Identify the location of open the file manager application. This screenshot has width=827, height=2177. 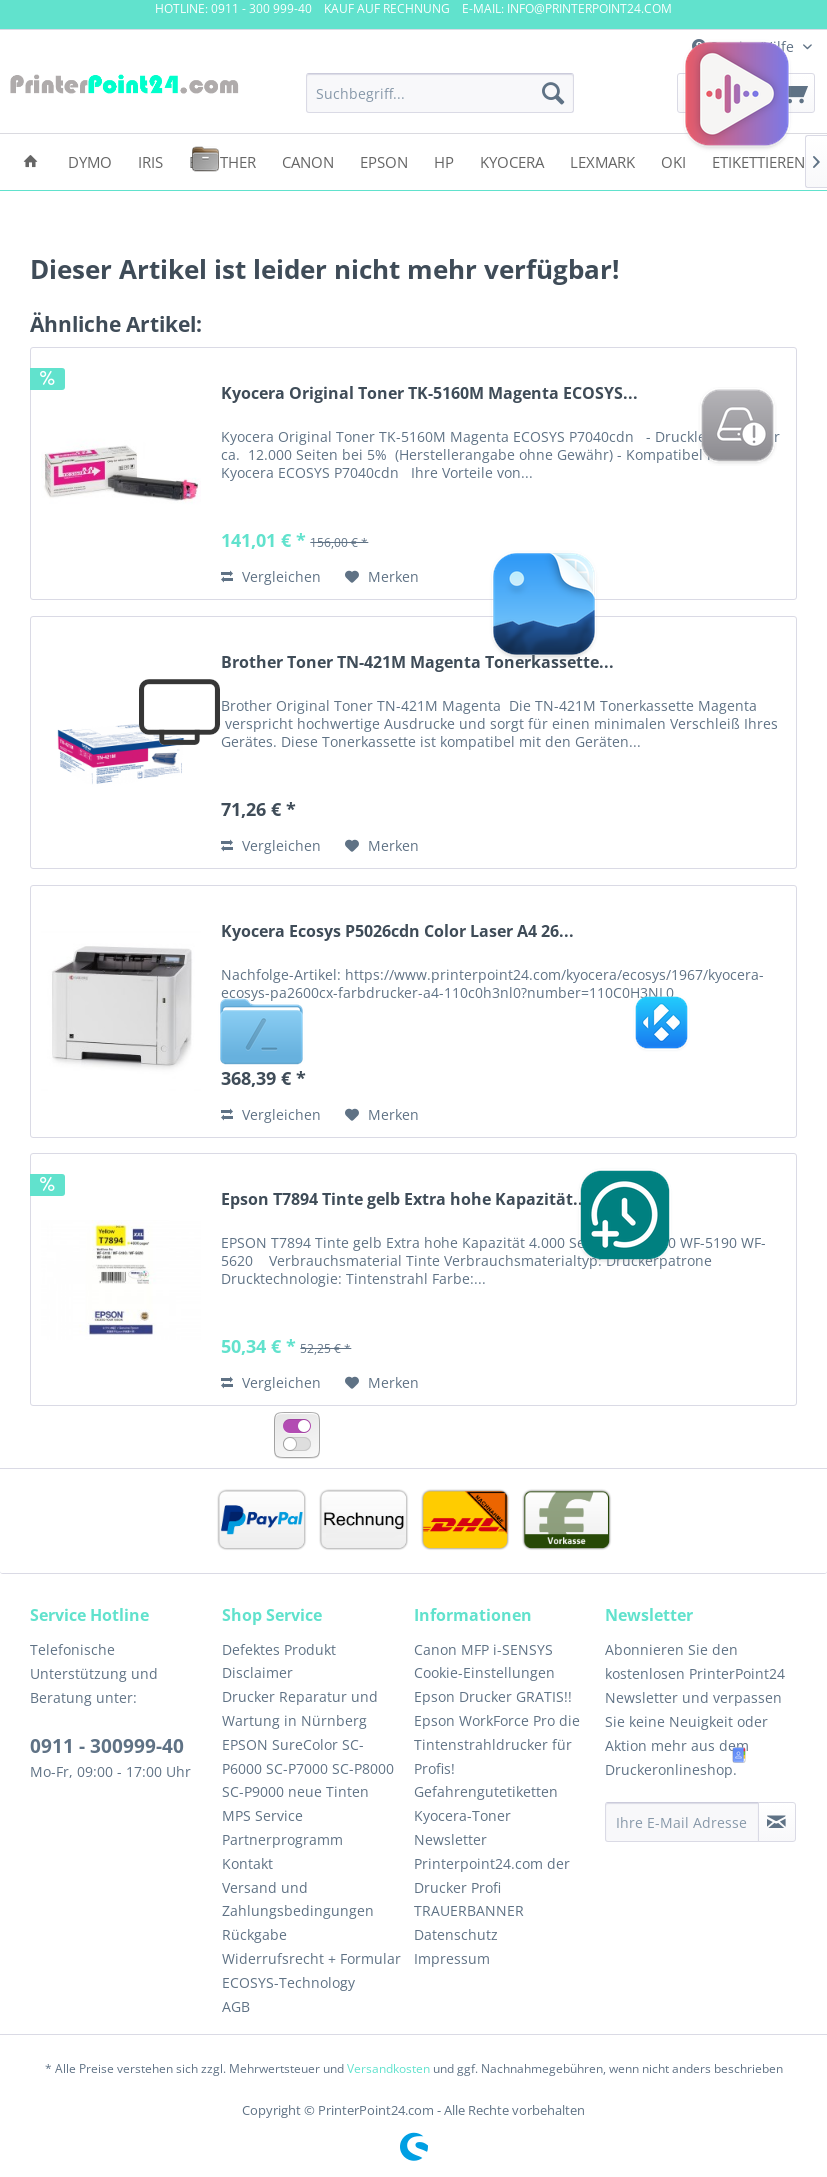
(205, 158).